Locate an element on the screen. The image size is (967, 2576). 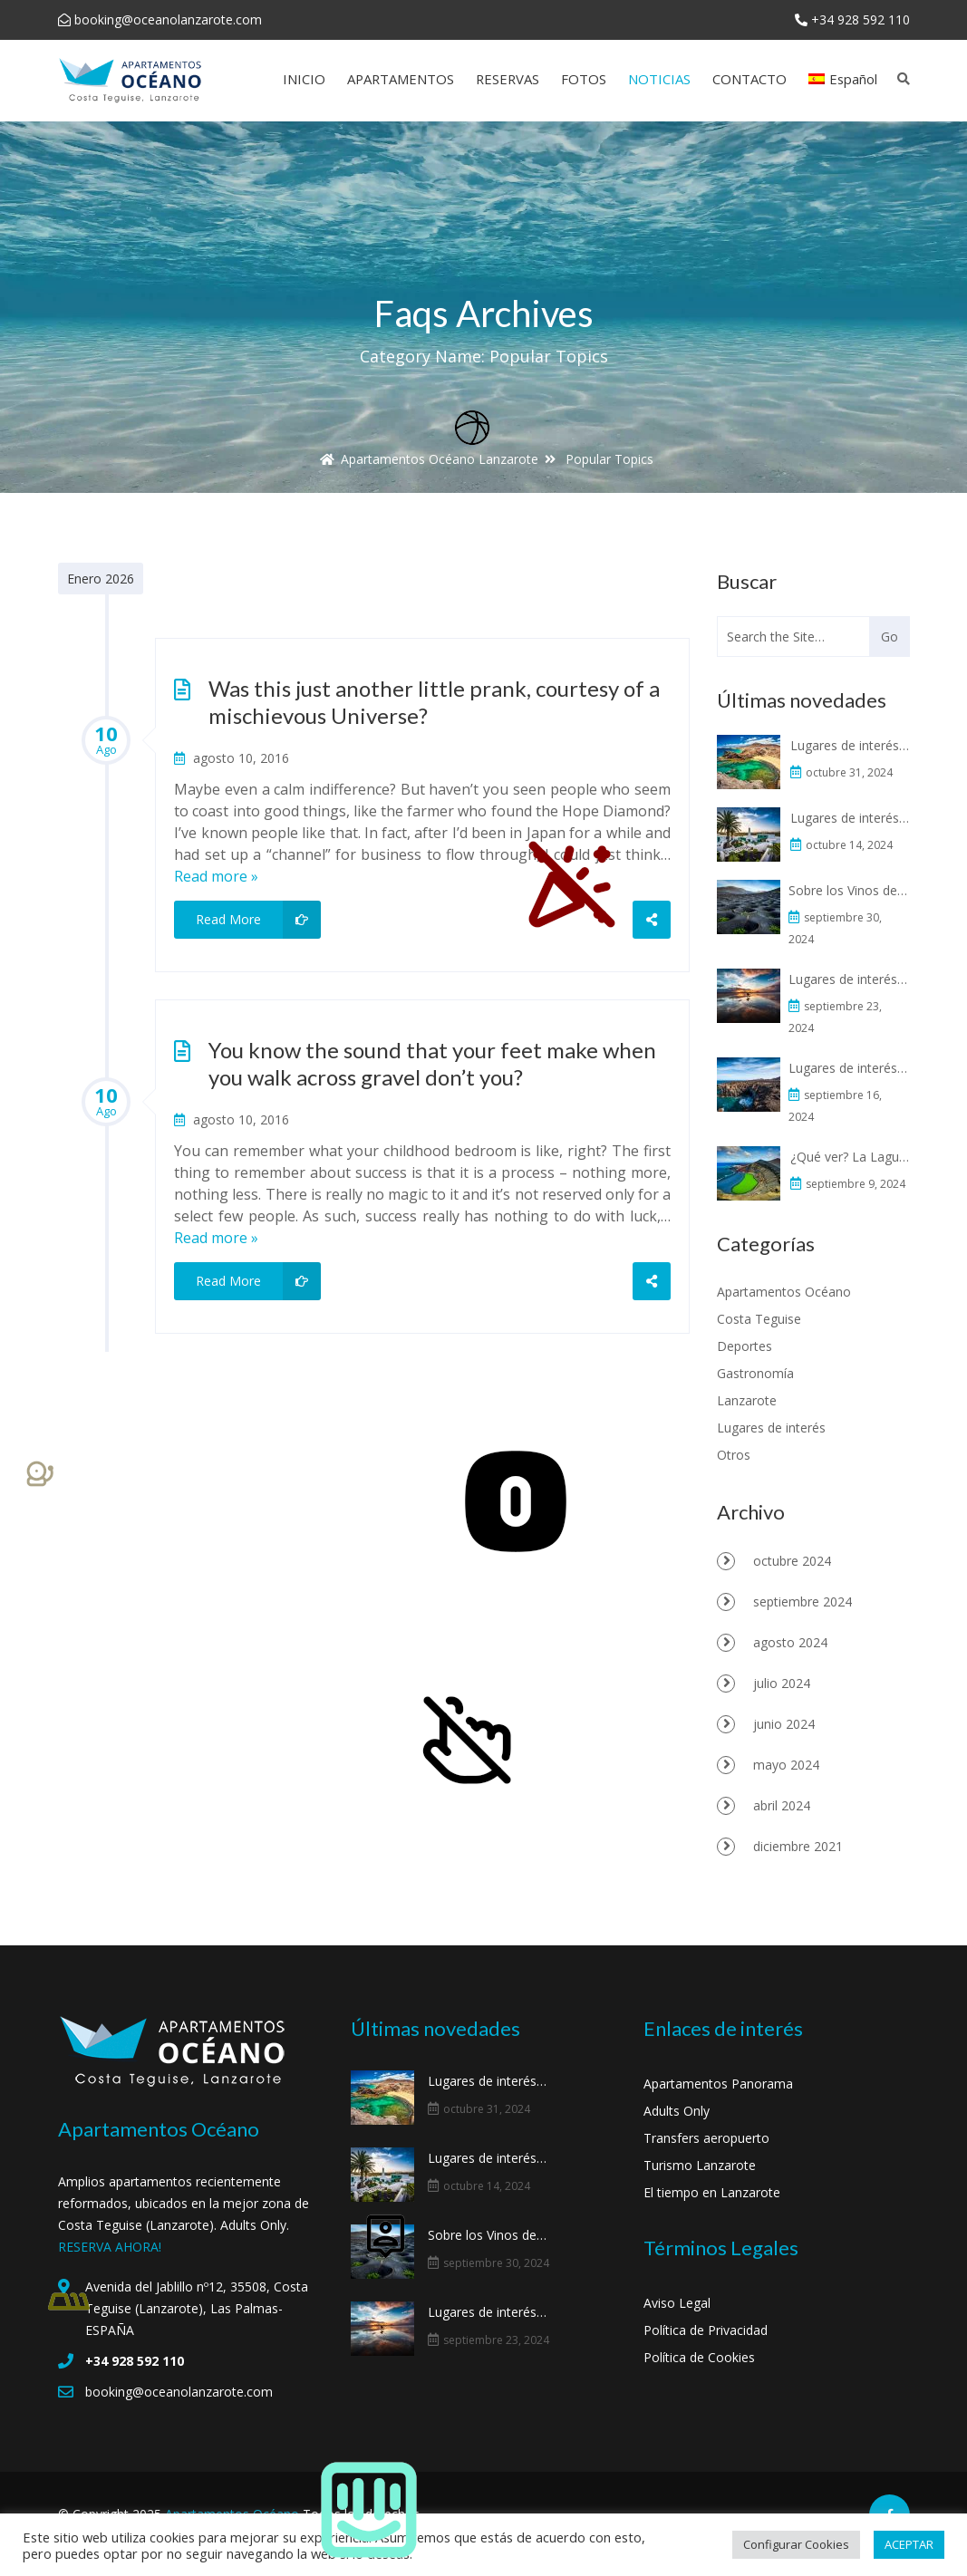
switch between open browser tabs is located at coordinates (69, 2301).